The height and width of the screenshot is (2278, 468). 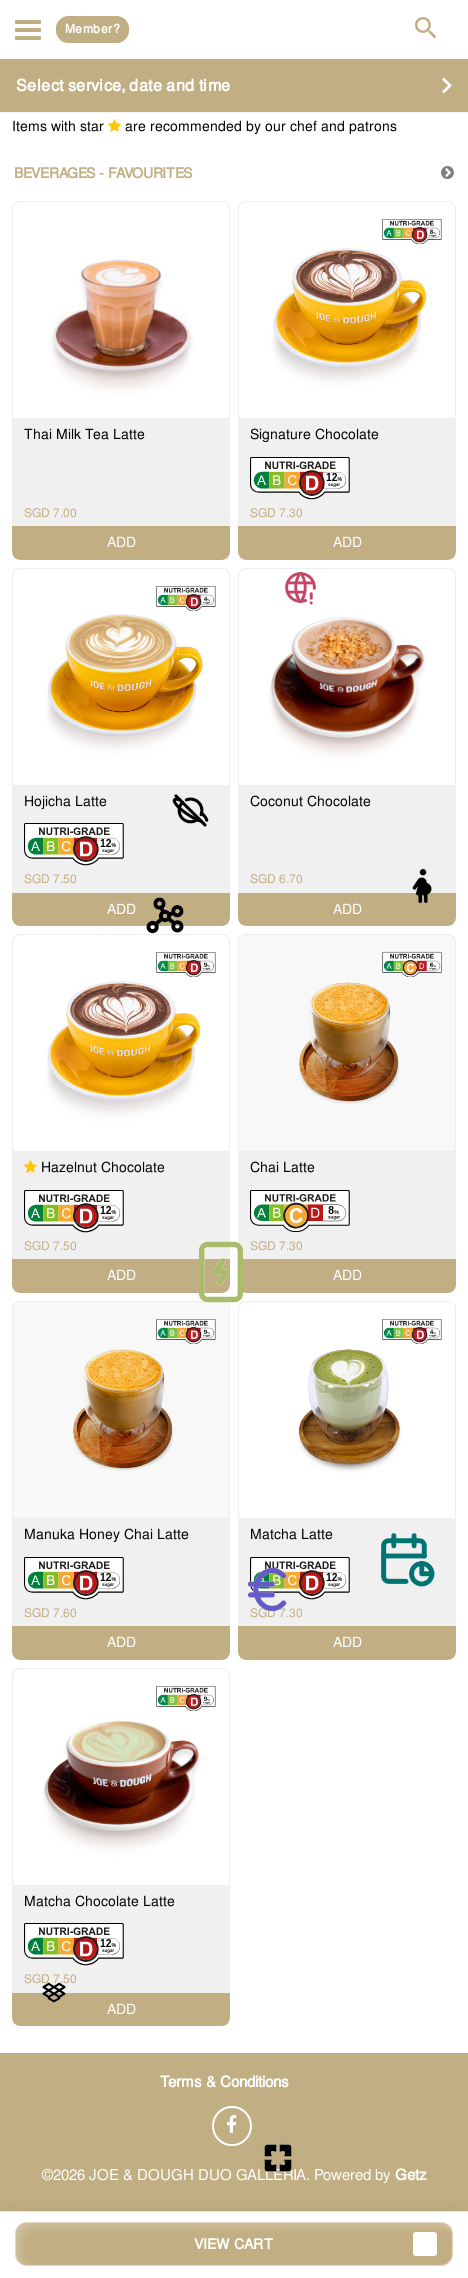 I want to click on indicates device is currently charging, so click(x=221, y=1272).